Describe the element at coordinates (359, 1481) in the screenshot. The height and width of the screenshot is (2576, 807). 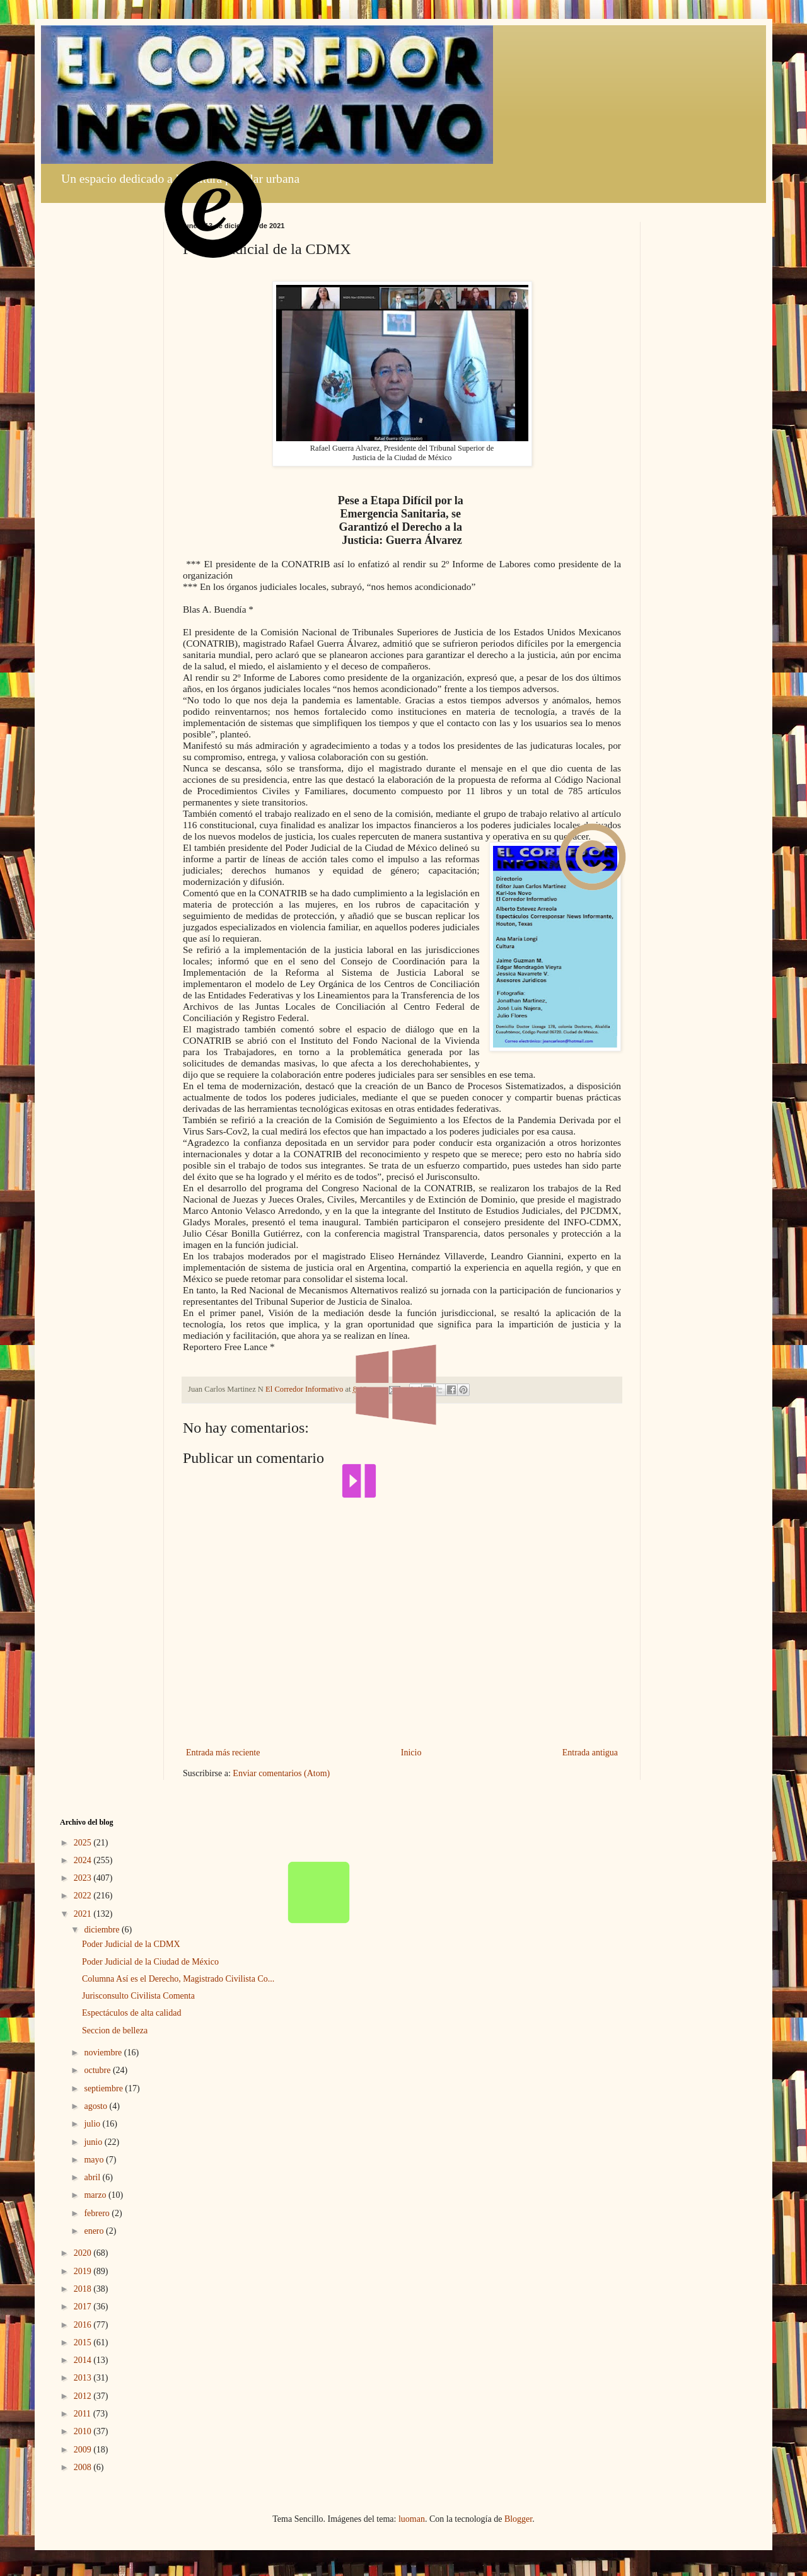
I see `expand the sidebar panel` at that location.